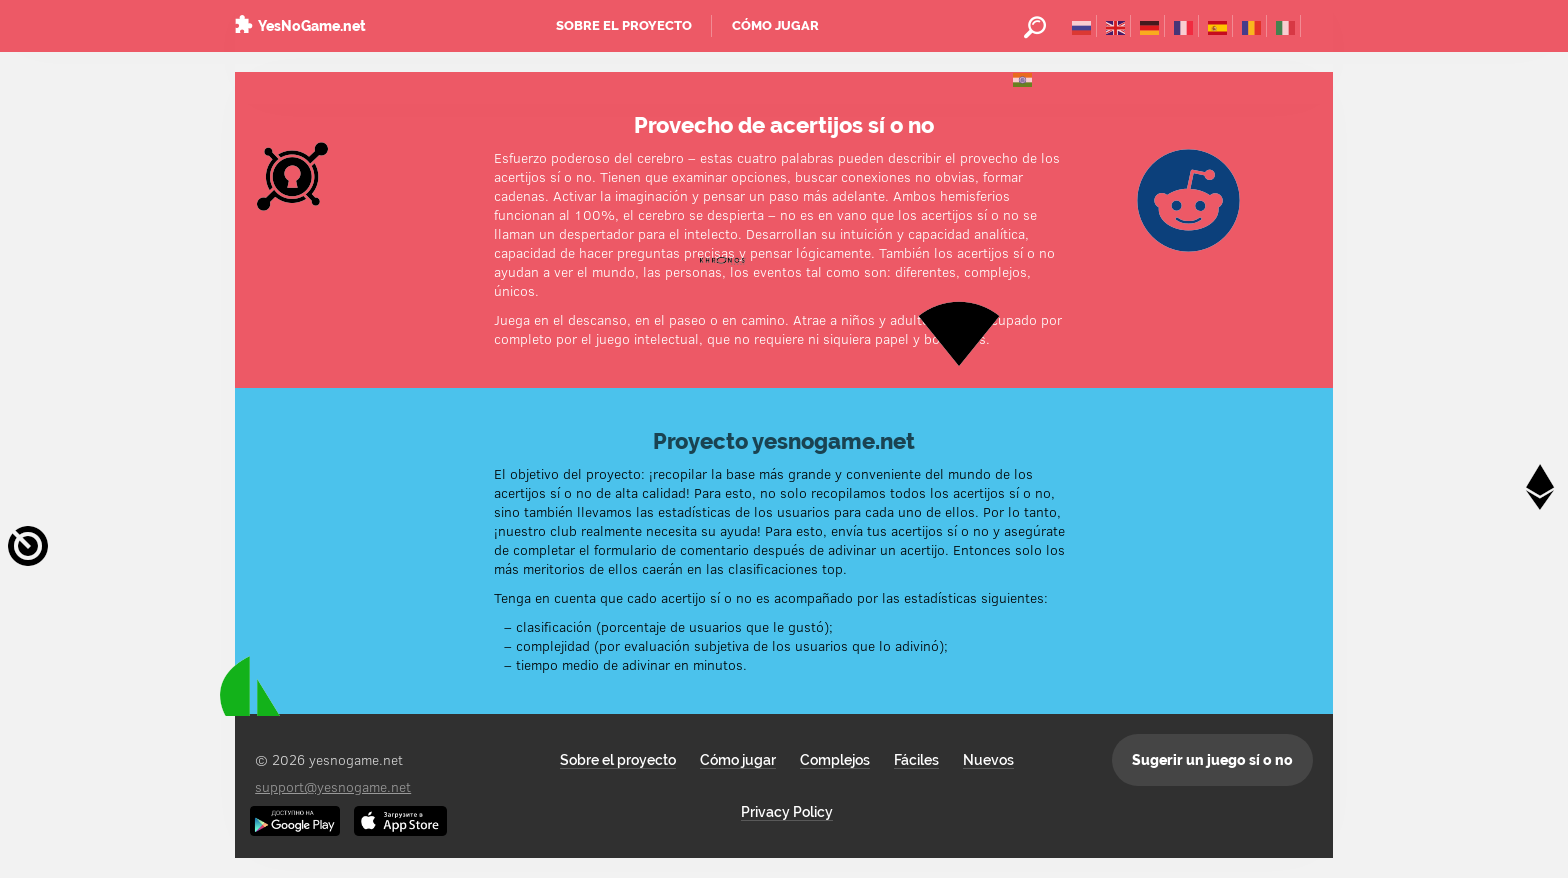  Describe the element at coordinates (1188, 200) in the screenshot. I see `open the Reddit app` at that location.